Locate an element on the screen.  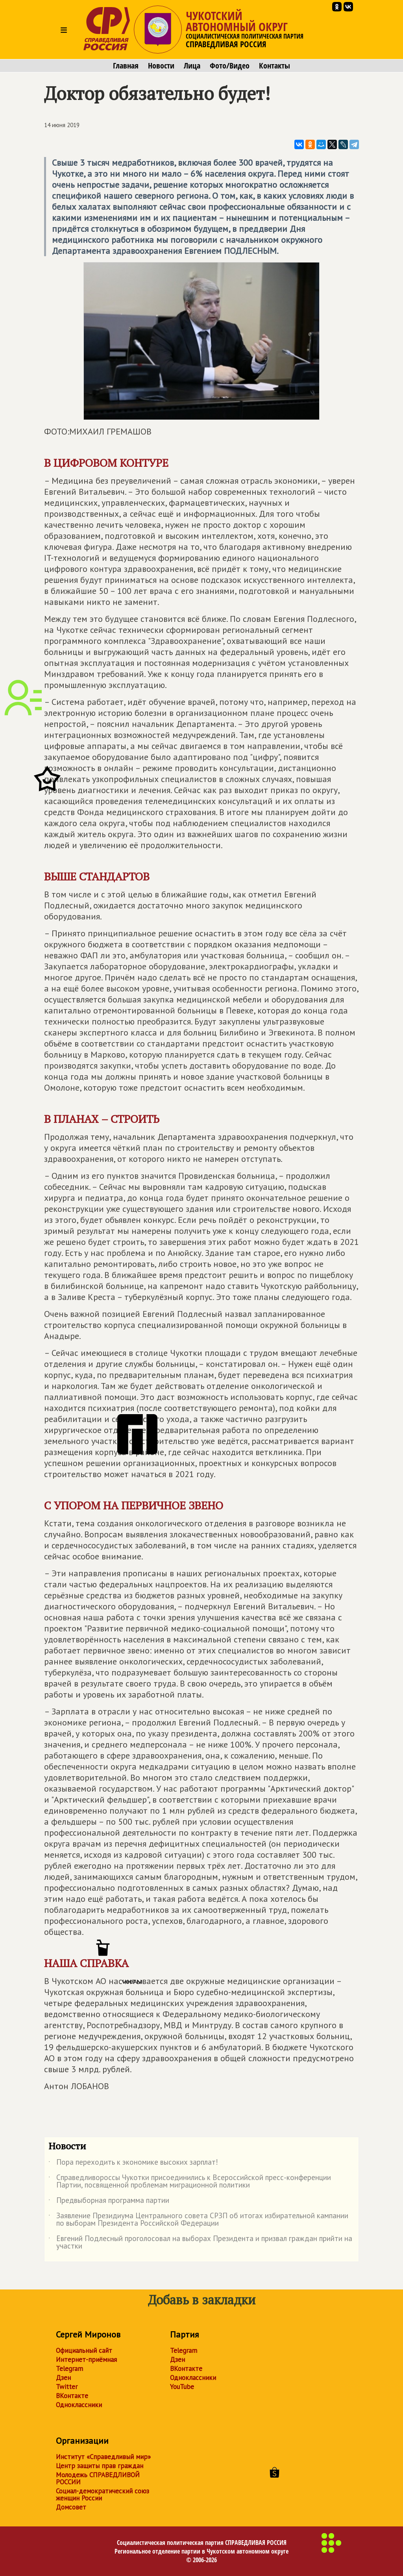
mark as favorite with positive feedback is located at coordinates (47, 779).